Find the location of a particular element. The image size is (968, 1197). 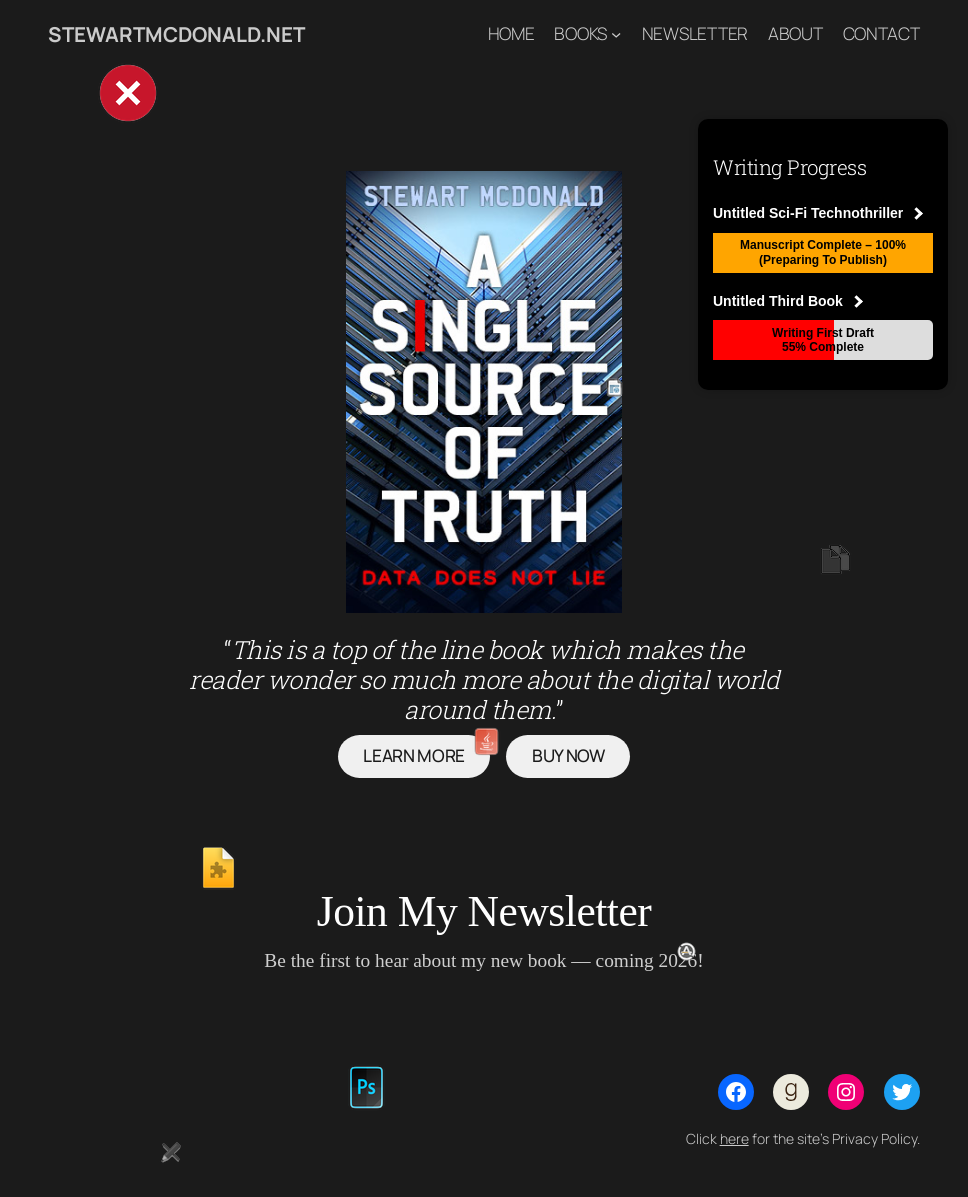

cancel the current action or operation is located at coordinates (128, 93).